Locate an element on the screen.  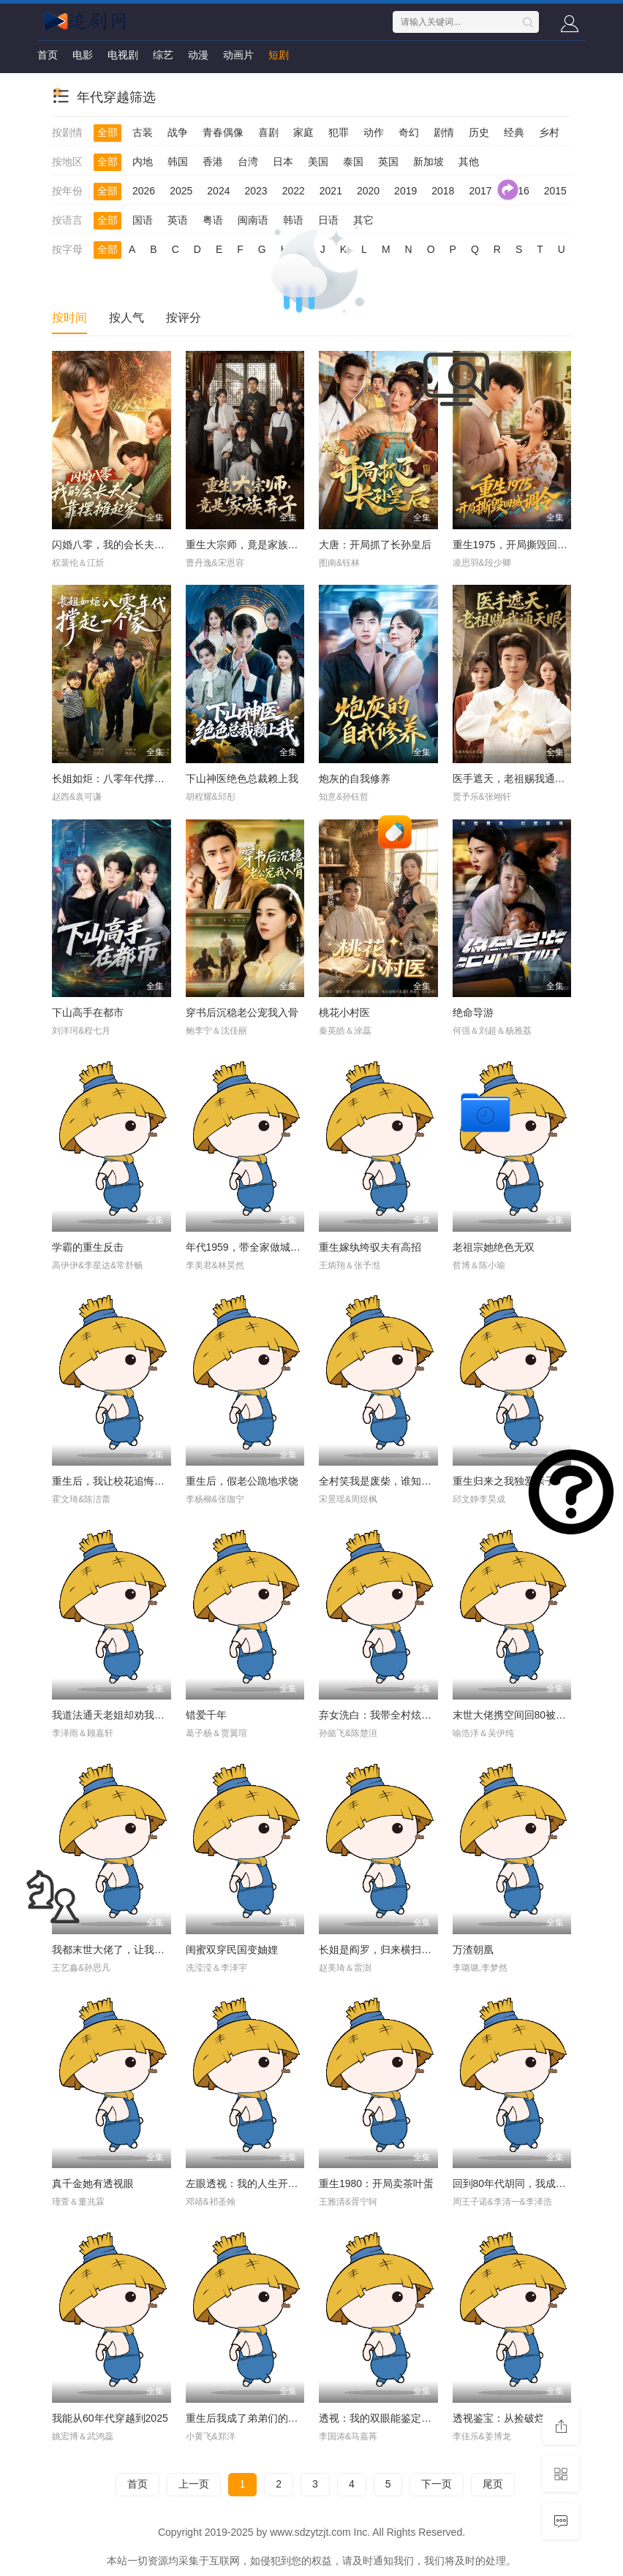
open kid3 audio tag editor is located at coordinates (395, 832).